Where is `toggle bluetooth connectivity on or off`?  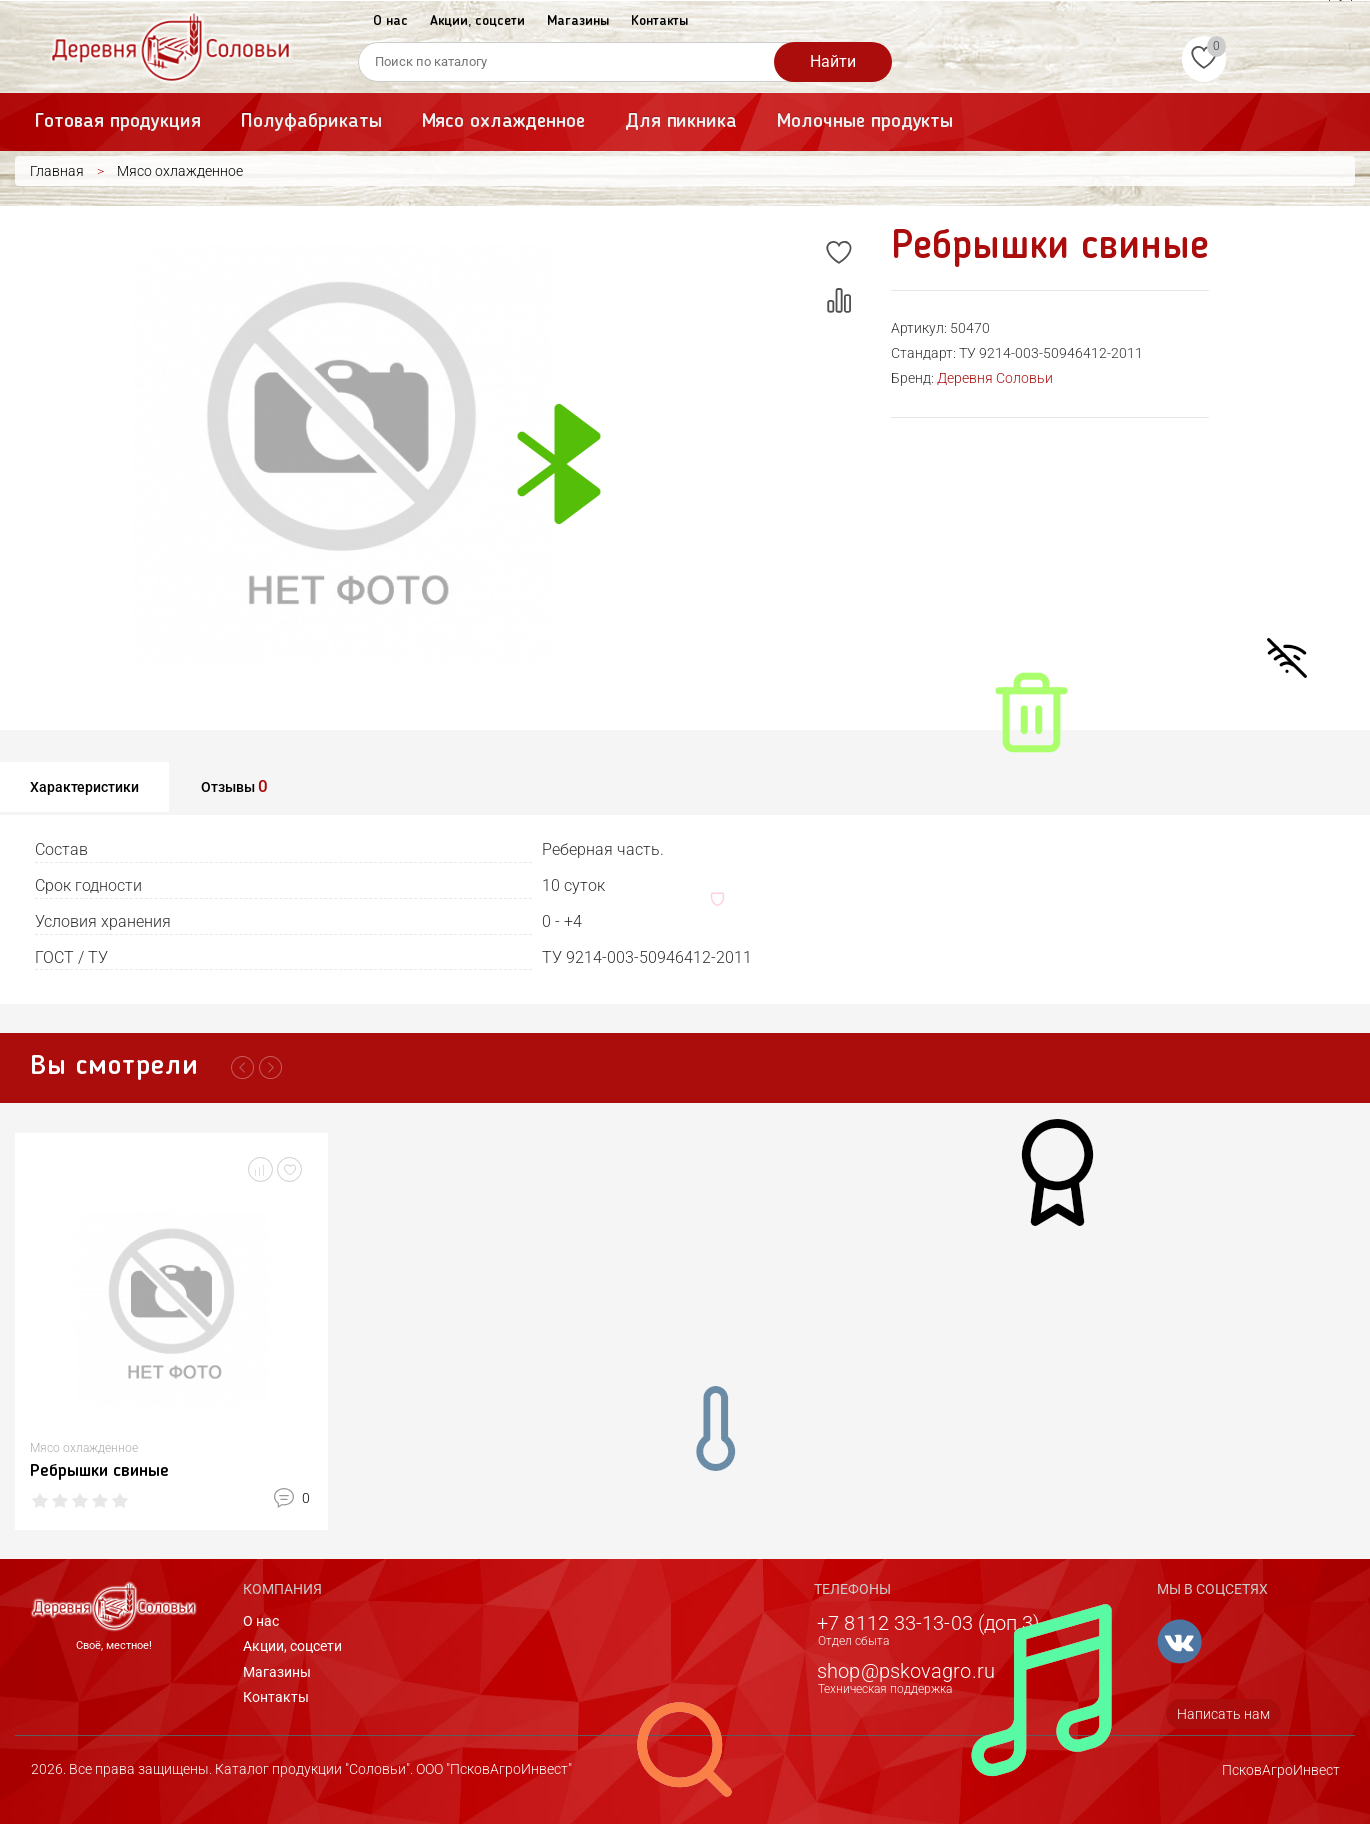 toggle bluetooth connectivity on or off is located at coordinates (559, 464).